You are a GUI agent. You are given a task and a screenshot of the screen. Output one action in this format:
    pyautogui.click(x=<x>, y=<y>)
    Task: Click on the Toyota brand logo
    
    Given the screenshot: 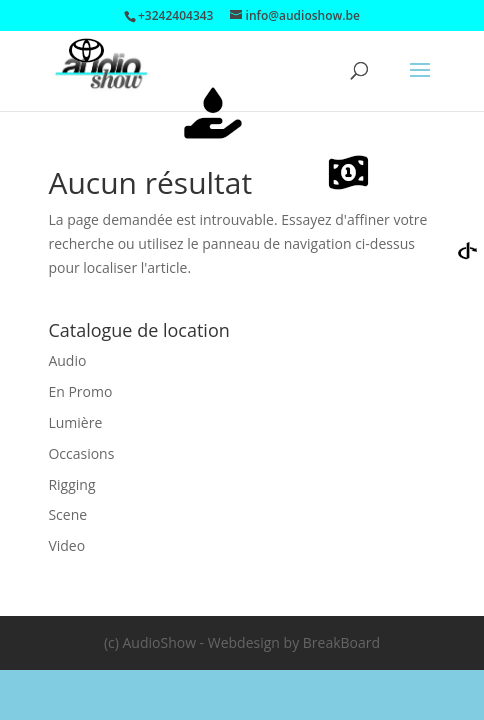 What is the action you would take?
    pyautogui.click(x=86, y=50)
    